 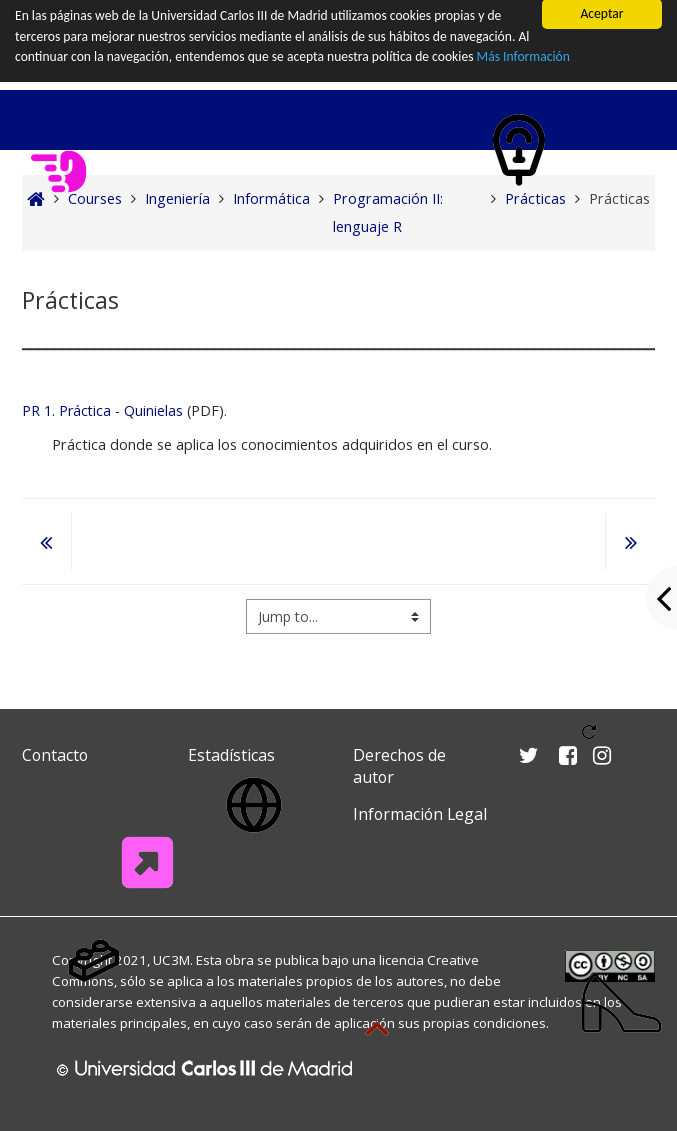 I want to click on switch to global or international settings, so click(x=254, y=805).